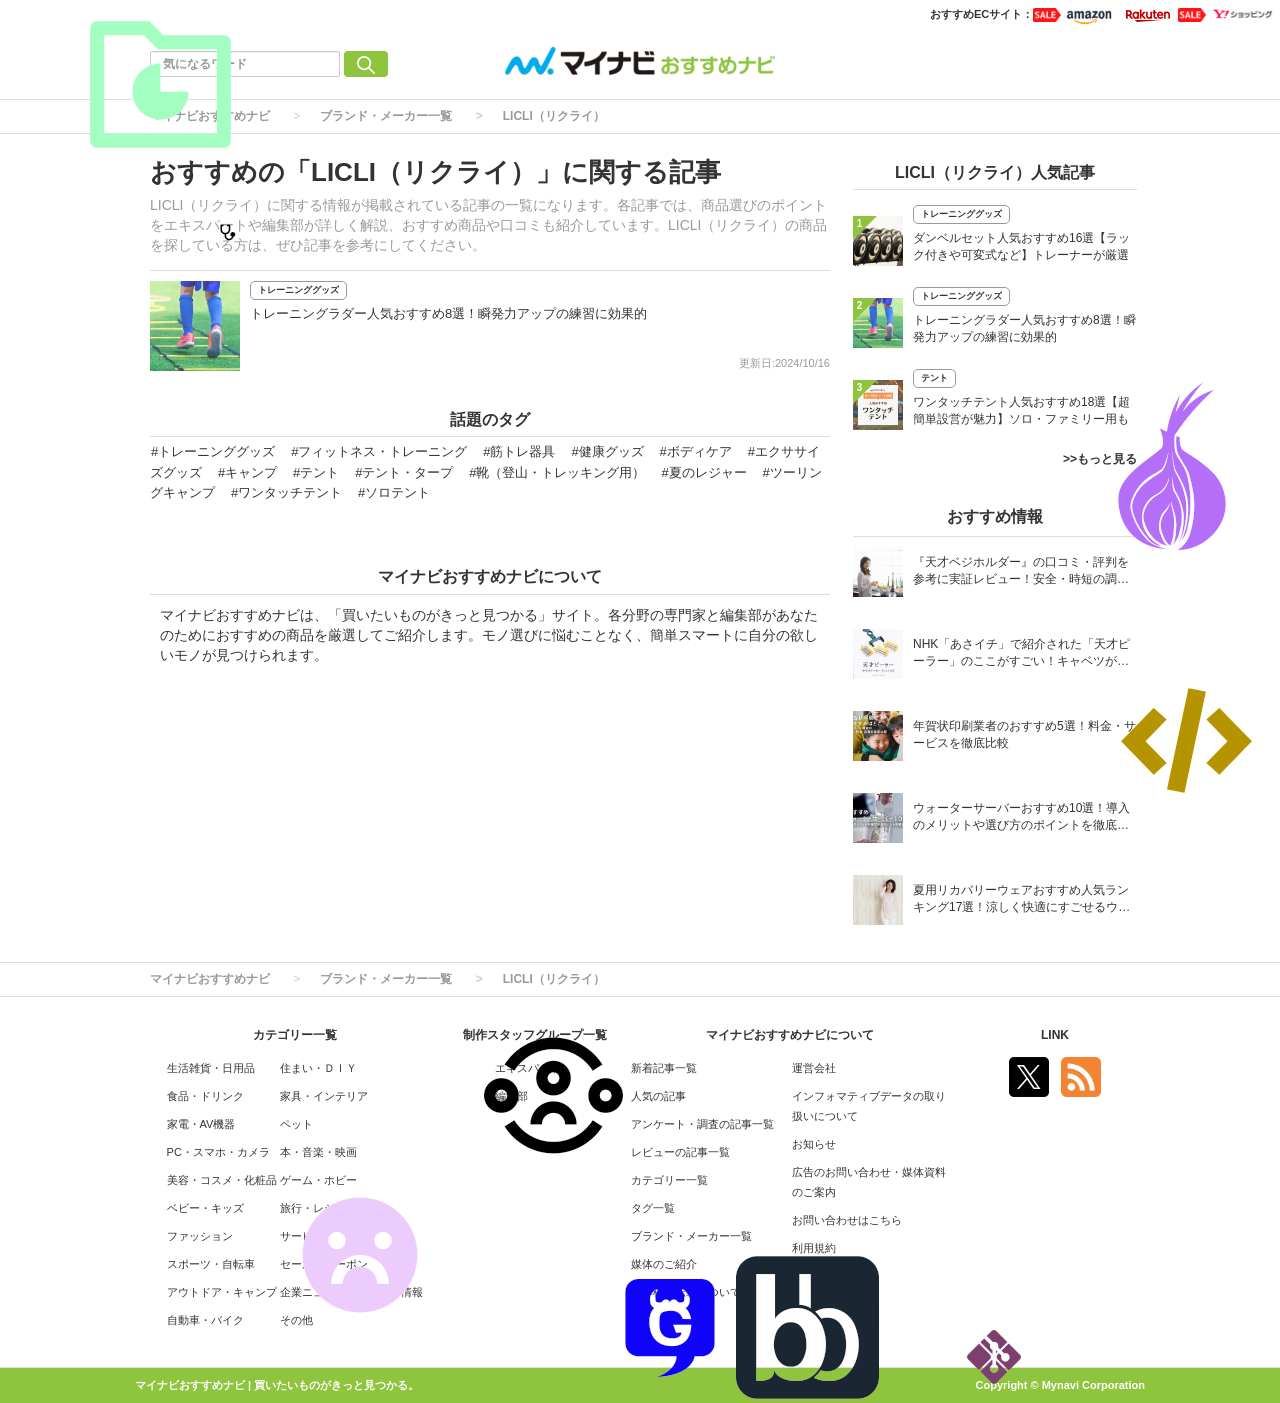  I want to click on view community members, so click(553, 1095).